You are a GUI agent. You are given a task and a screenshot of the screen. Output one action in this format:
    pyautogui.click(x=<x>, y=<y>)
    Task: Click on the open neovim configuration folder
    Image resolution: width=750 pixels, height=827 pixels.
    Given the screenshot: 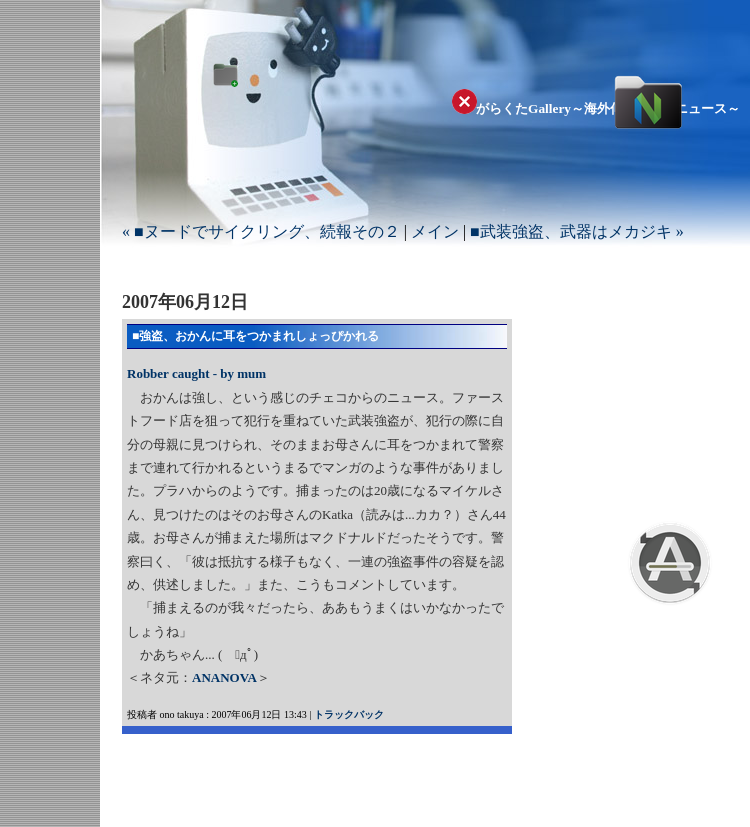 What is the action you would take?
    pyautogui.click(x=648, y=104)
    